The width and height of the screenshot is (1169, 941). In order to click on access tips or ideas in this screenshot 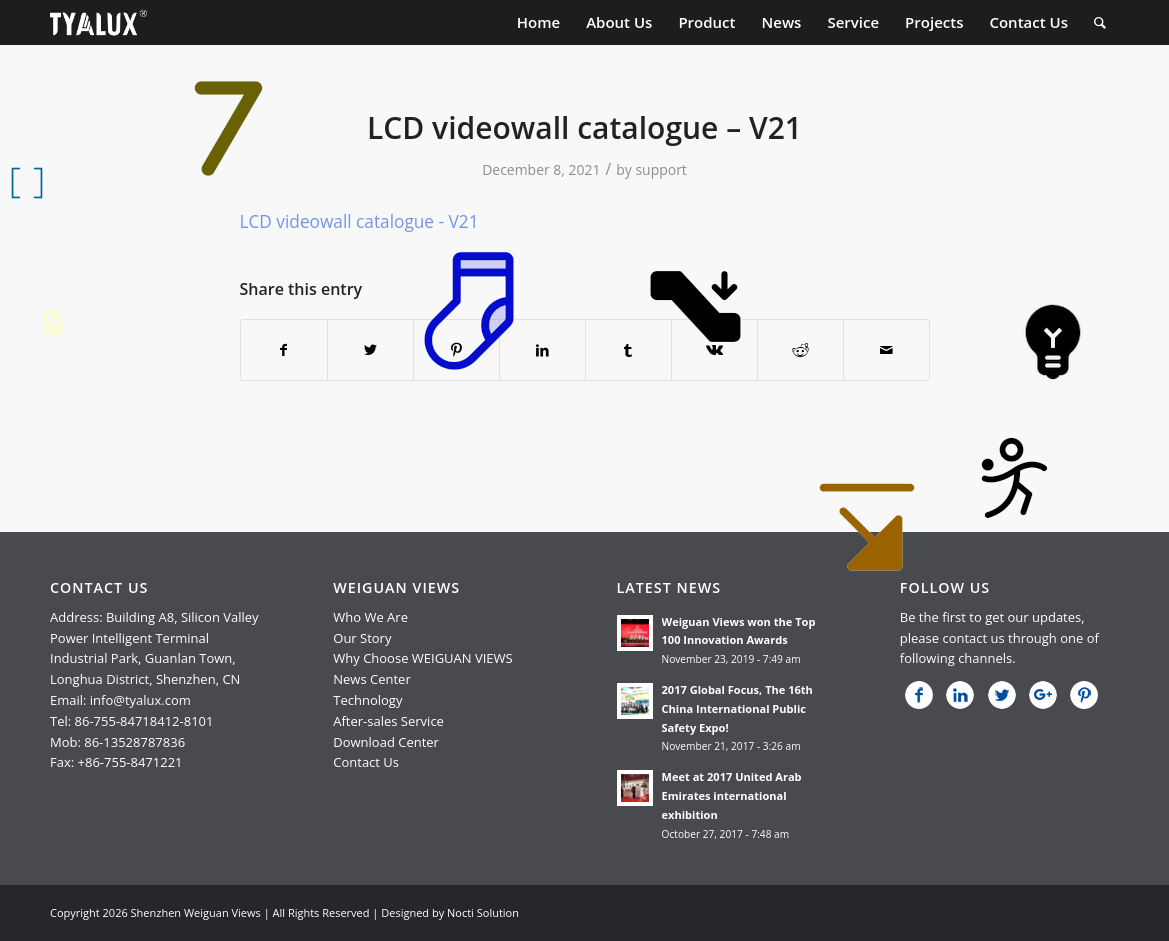, I will do `click(1053, 340)`.